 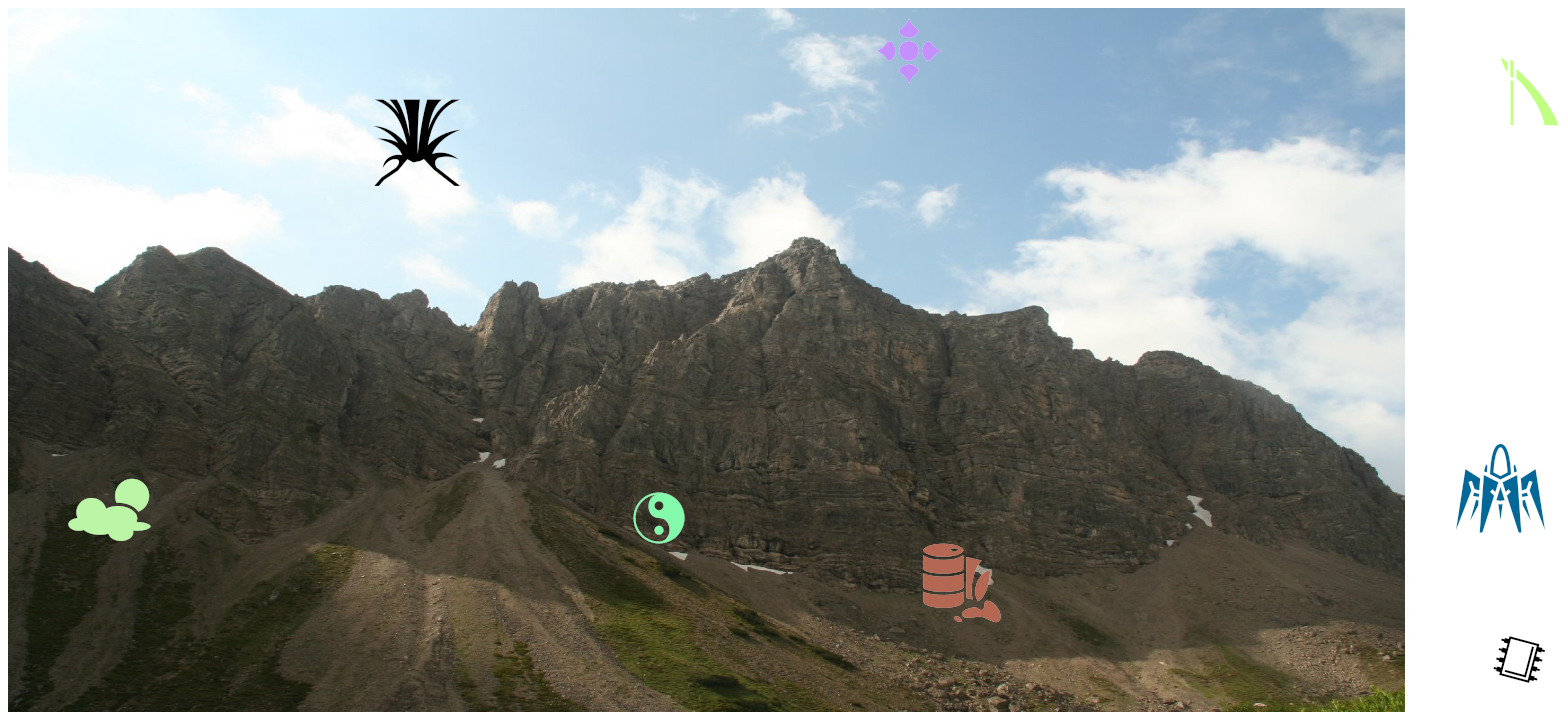 I want to click on toggle balance or harmony settings, so click(x=659, y=518).